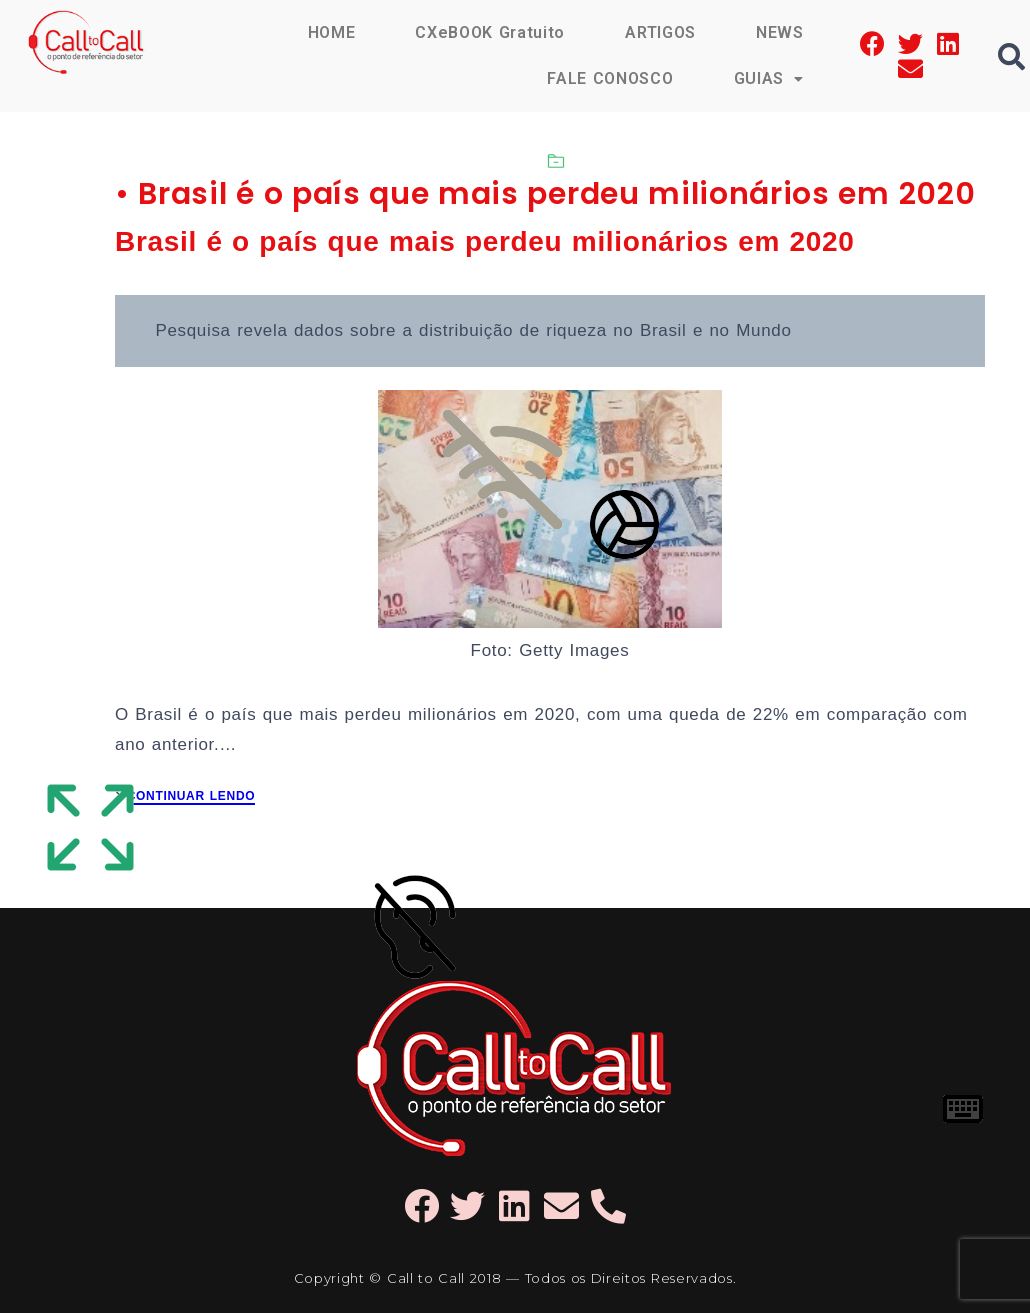 The height and width of the screenshot is (1313, 1030). What do you see at coordinates (415, 927) in the screenshot?
I see `mute or disable audio/sound` at bounding box center [415, 927].